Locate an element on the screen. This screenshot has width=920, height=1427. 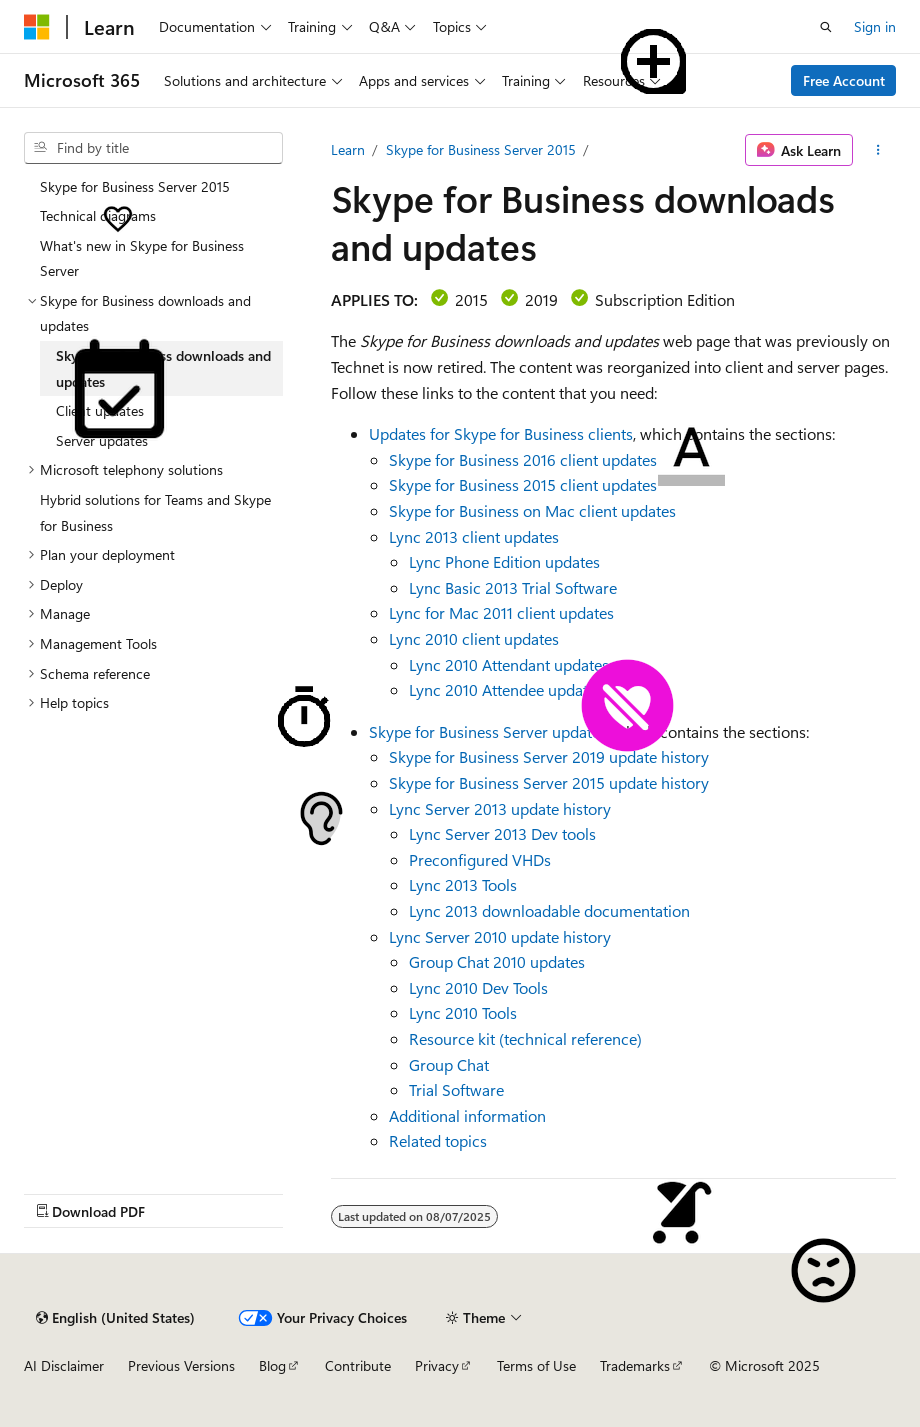
select angry reaction or emoji is located at coordinates (823, 1270).